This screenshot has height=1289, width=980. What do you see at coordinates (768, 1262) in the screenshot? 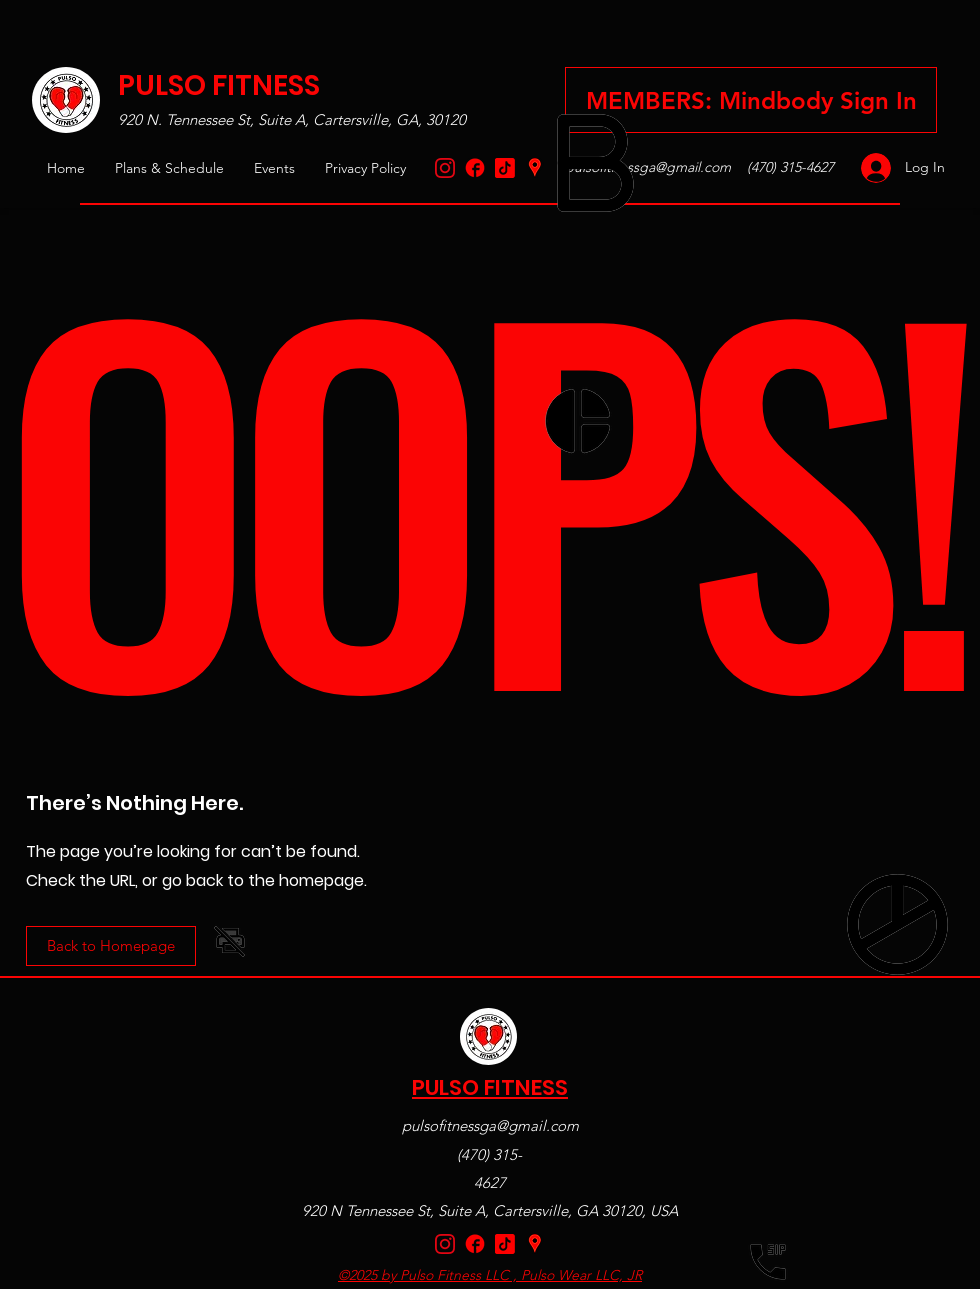
I see `make a SIP (internet-based) phone call` at bounding box center [768, 1262].